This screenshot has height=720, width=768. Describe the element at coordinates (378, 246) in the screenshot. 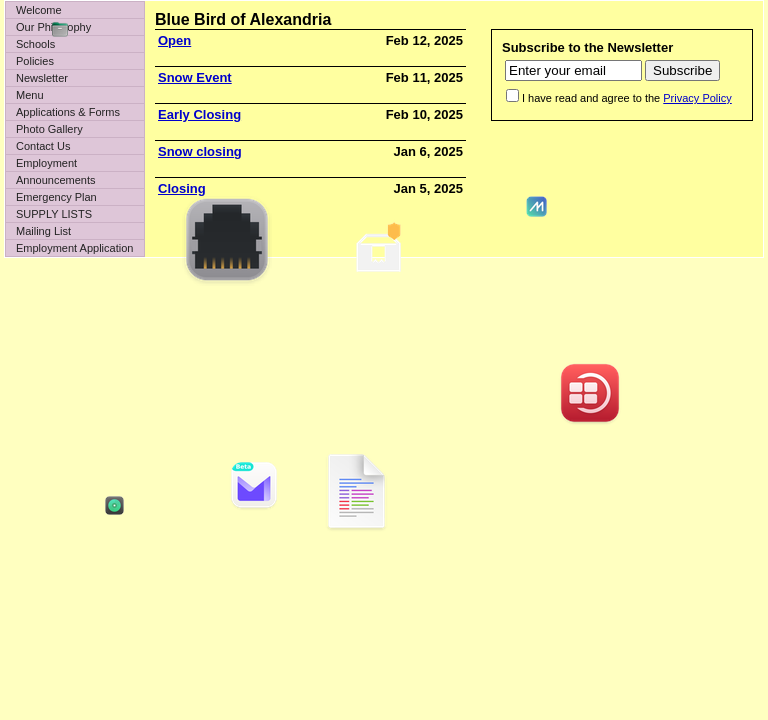

I see `security updates are available for your system` at that location.